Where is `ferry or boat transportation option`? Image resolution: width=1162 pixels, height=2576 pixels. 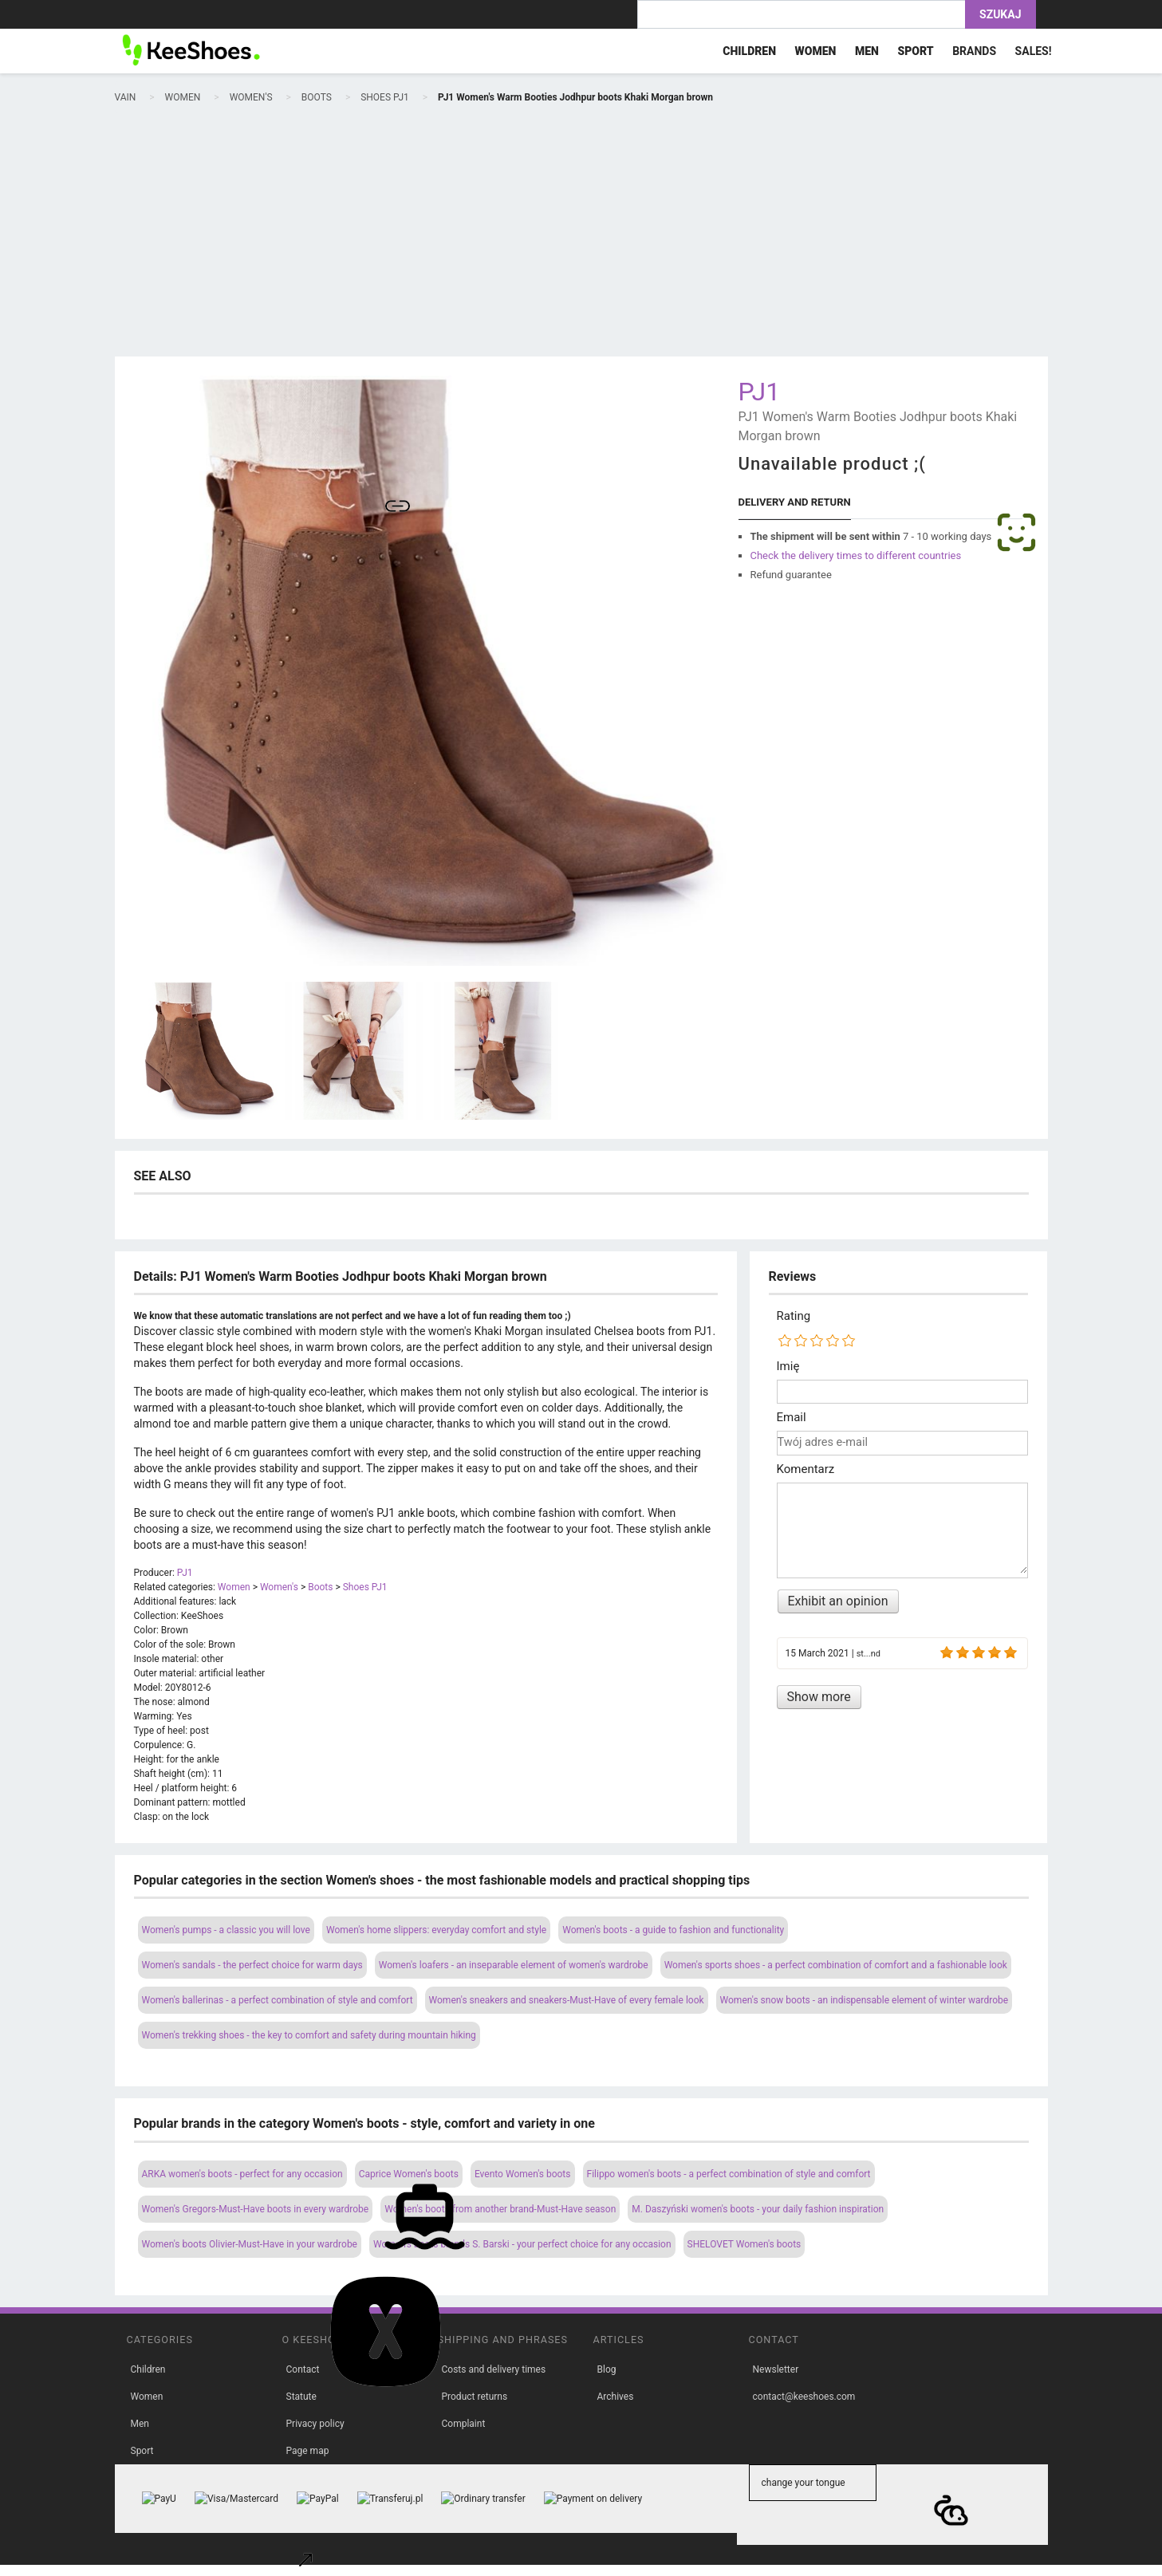 ferry or boat transportation option is located at coordinates (424, 2216).